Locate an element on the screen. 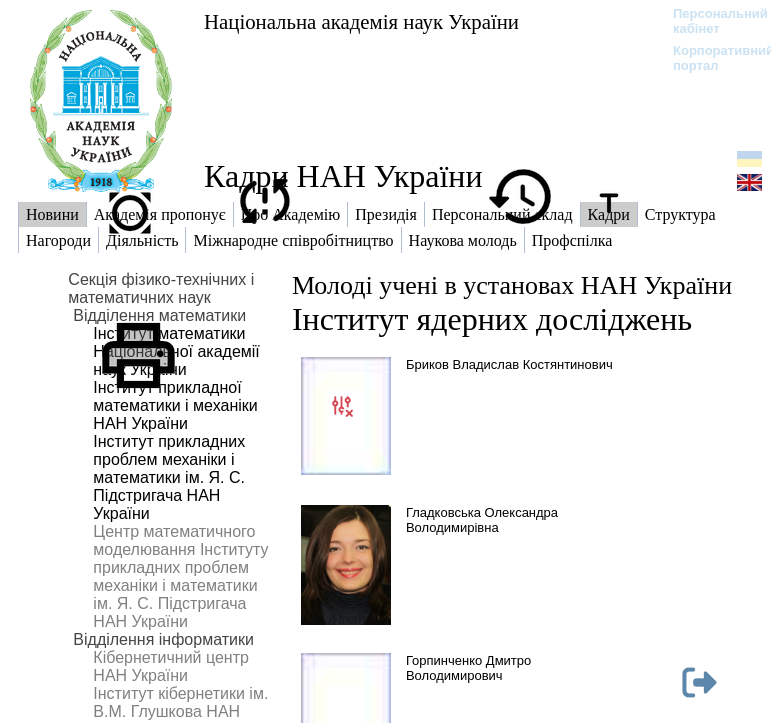 This screenshot has height=723, width=771. view browsing or activity history is located at coordinates (520, 196).